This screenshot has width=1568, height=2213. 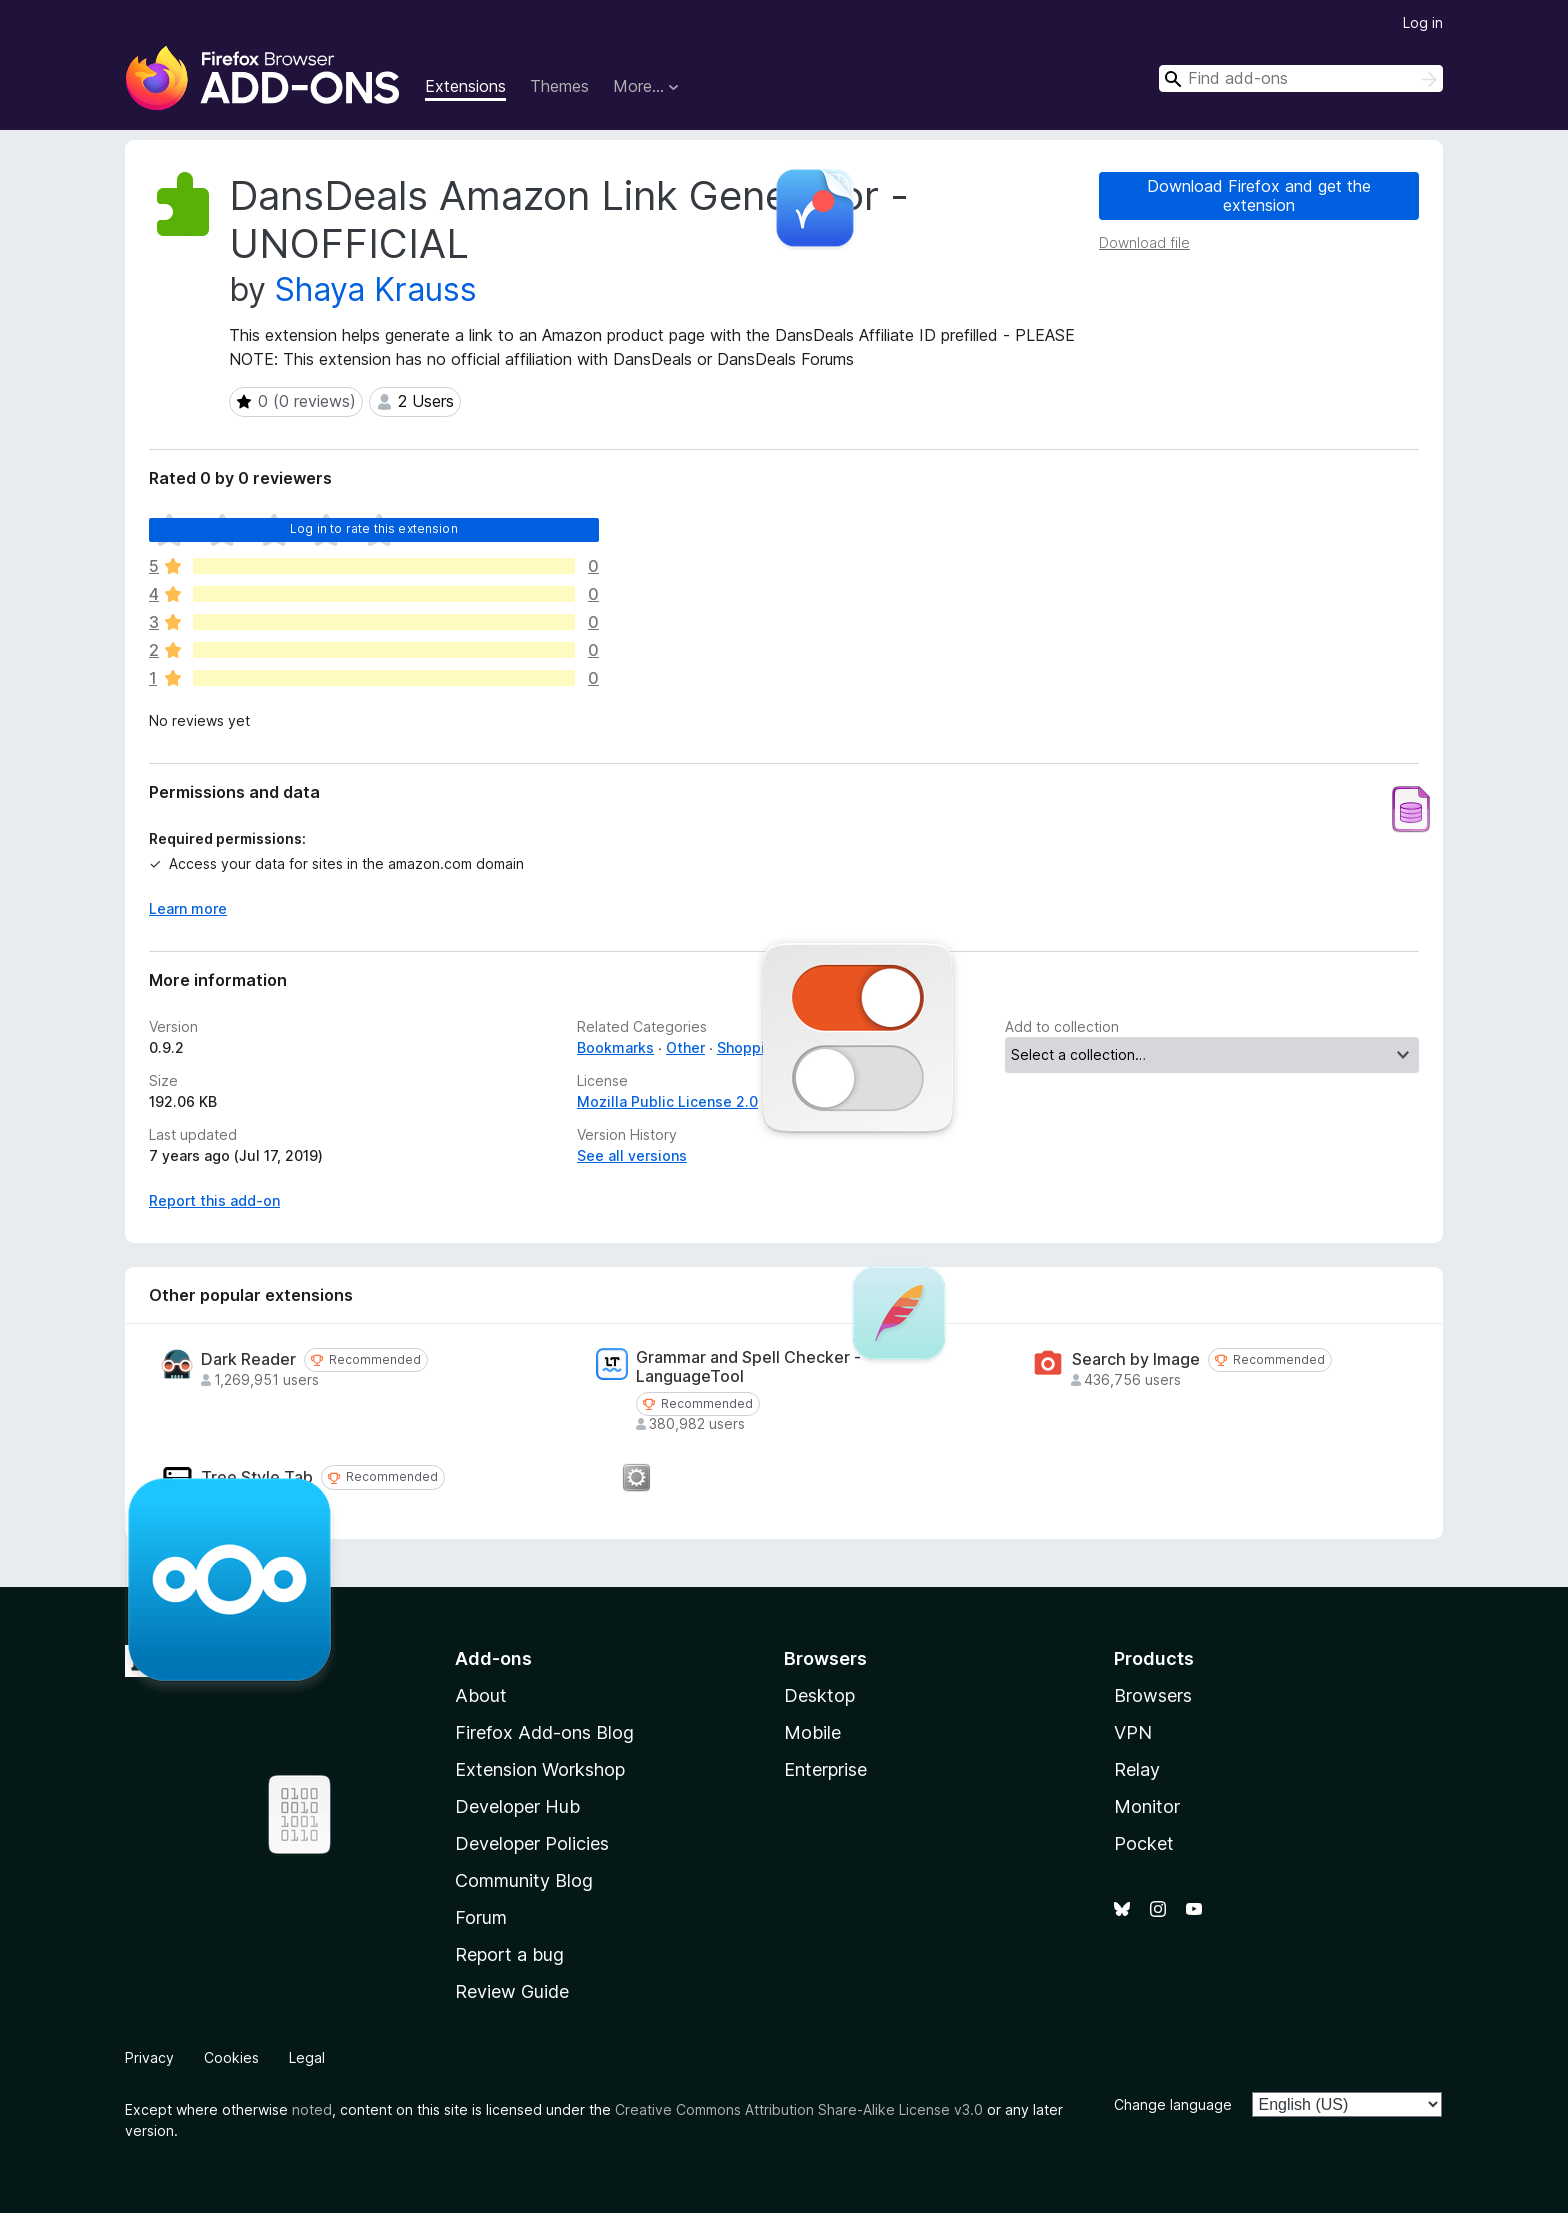 What do you see at coordinates (1411, 809) in the screenshot?
I see `libreoffice base database file` at bounding box center [1411, 809].